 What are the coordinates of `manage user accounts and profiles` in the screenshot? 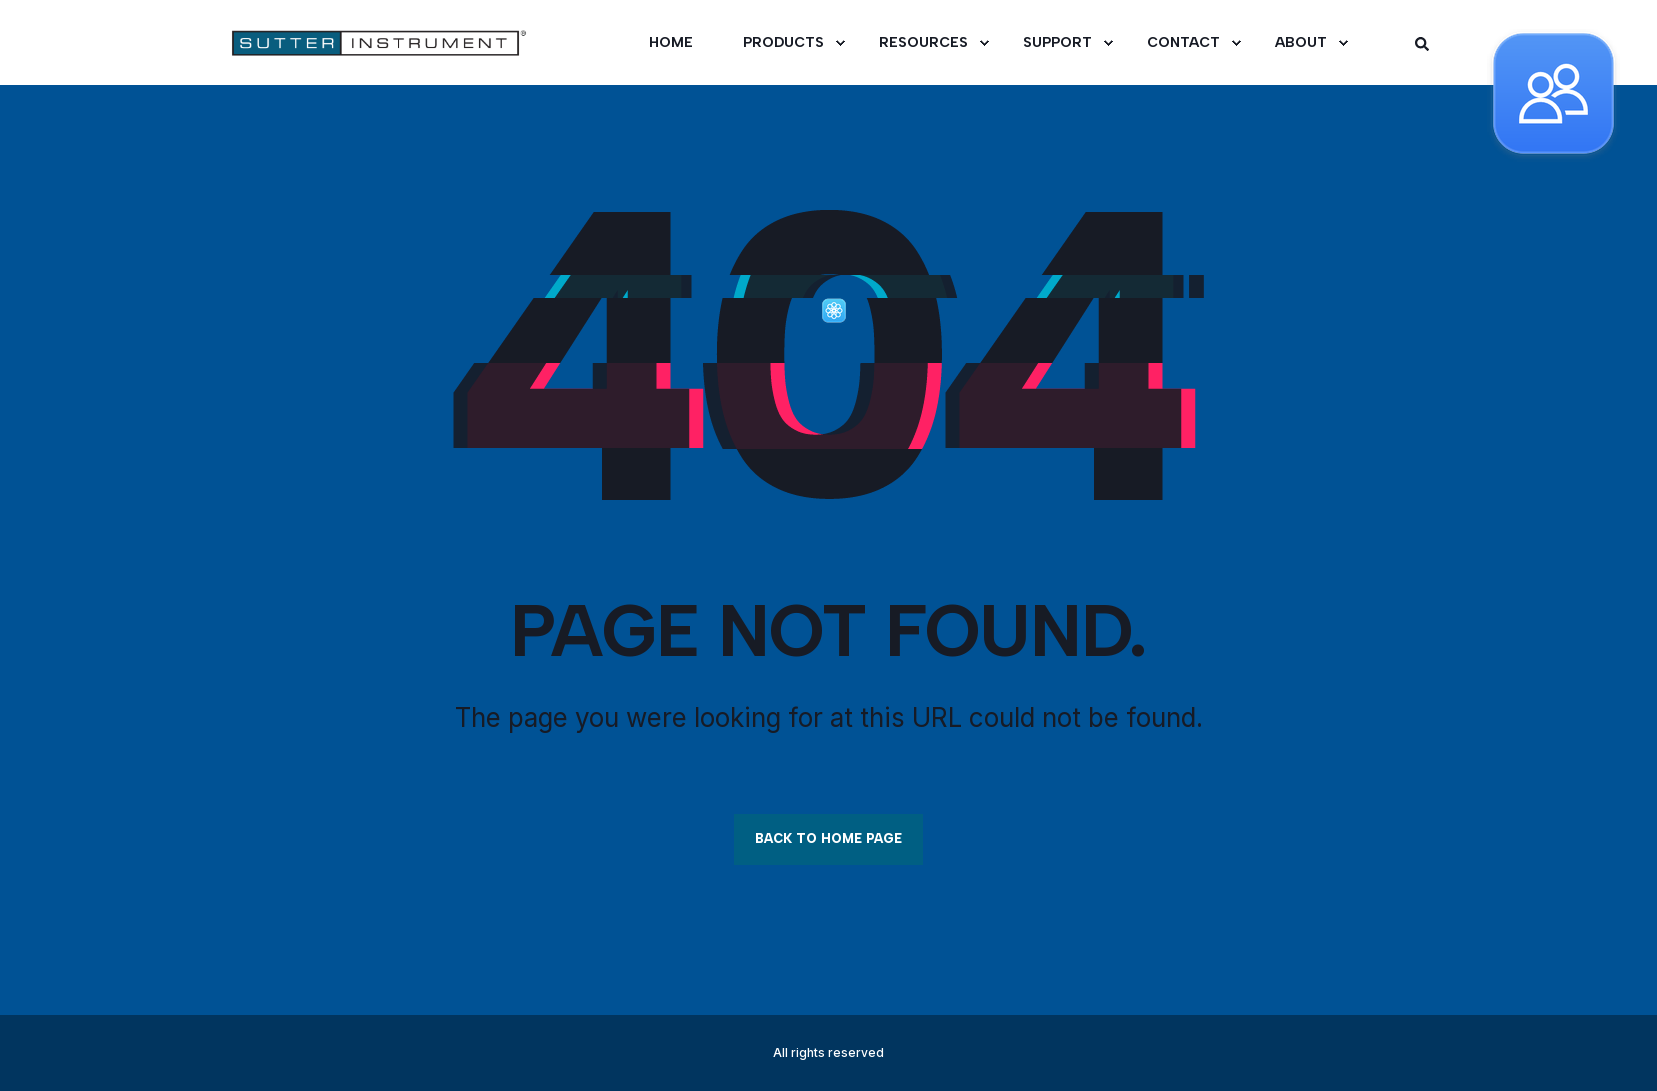 It's located at (1553, 95).